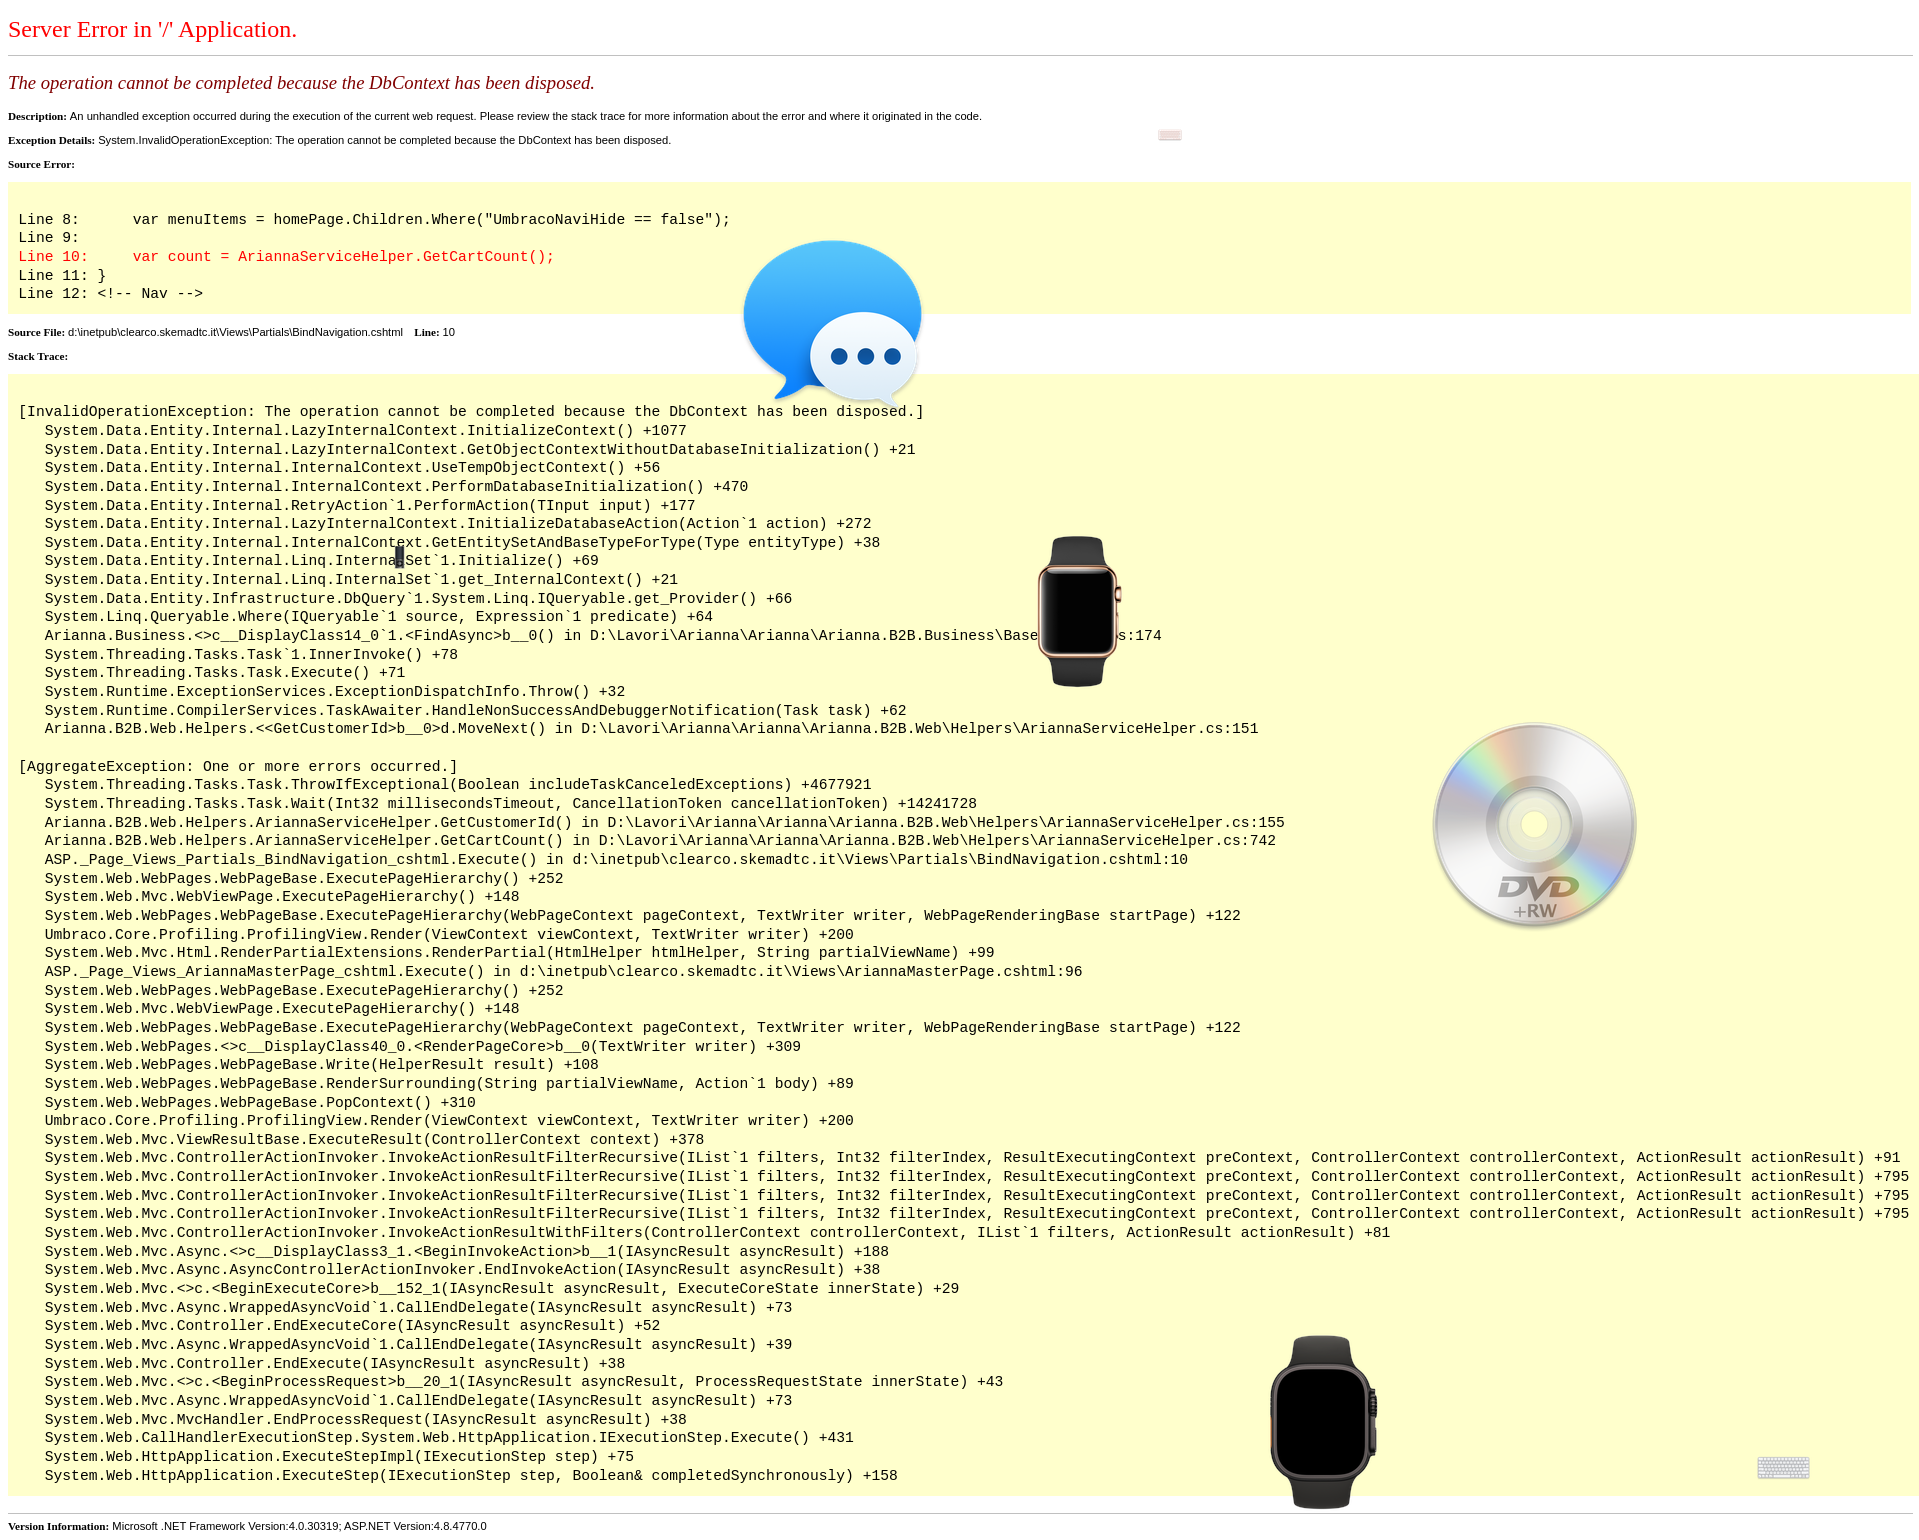  I want to click on open messages preferences or settings, so click(832, 321).